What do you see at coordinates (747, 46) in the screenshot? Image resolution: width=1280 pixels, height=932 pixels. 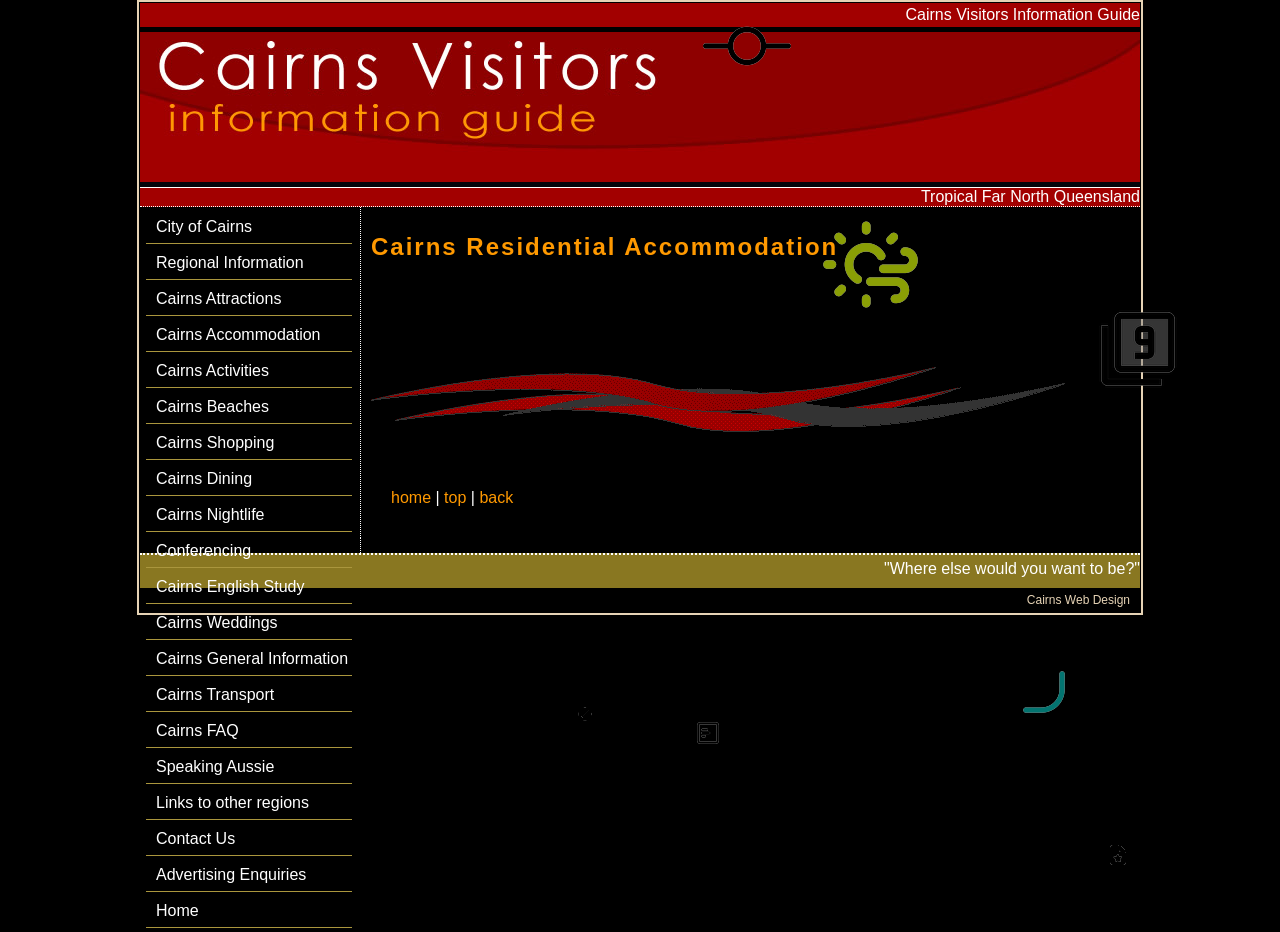 I see `view commit history in version control` at bounding box center [747, 46].